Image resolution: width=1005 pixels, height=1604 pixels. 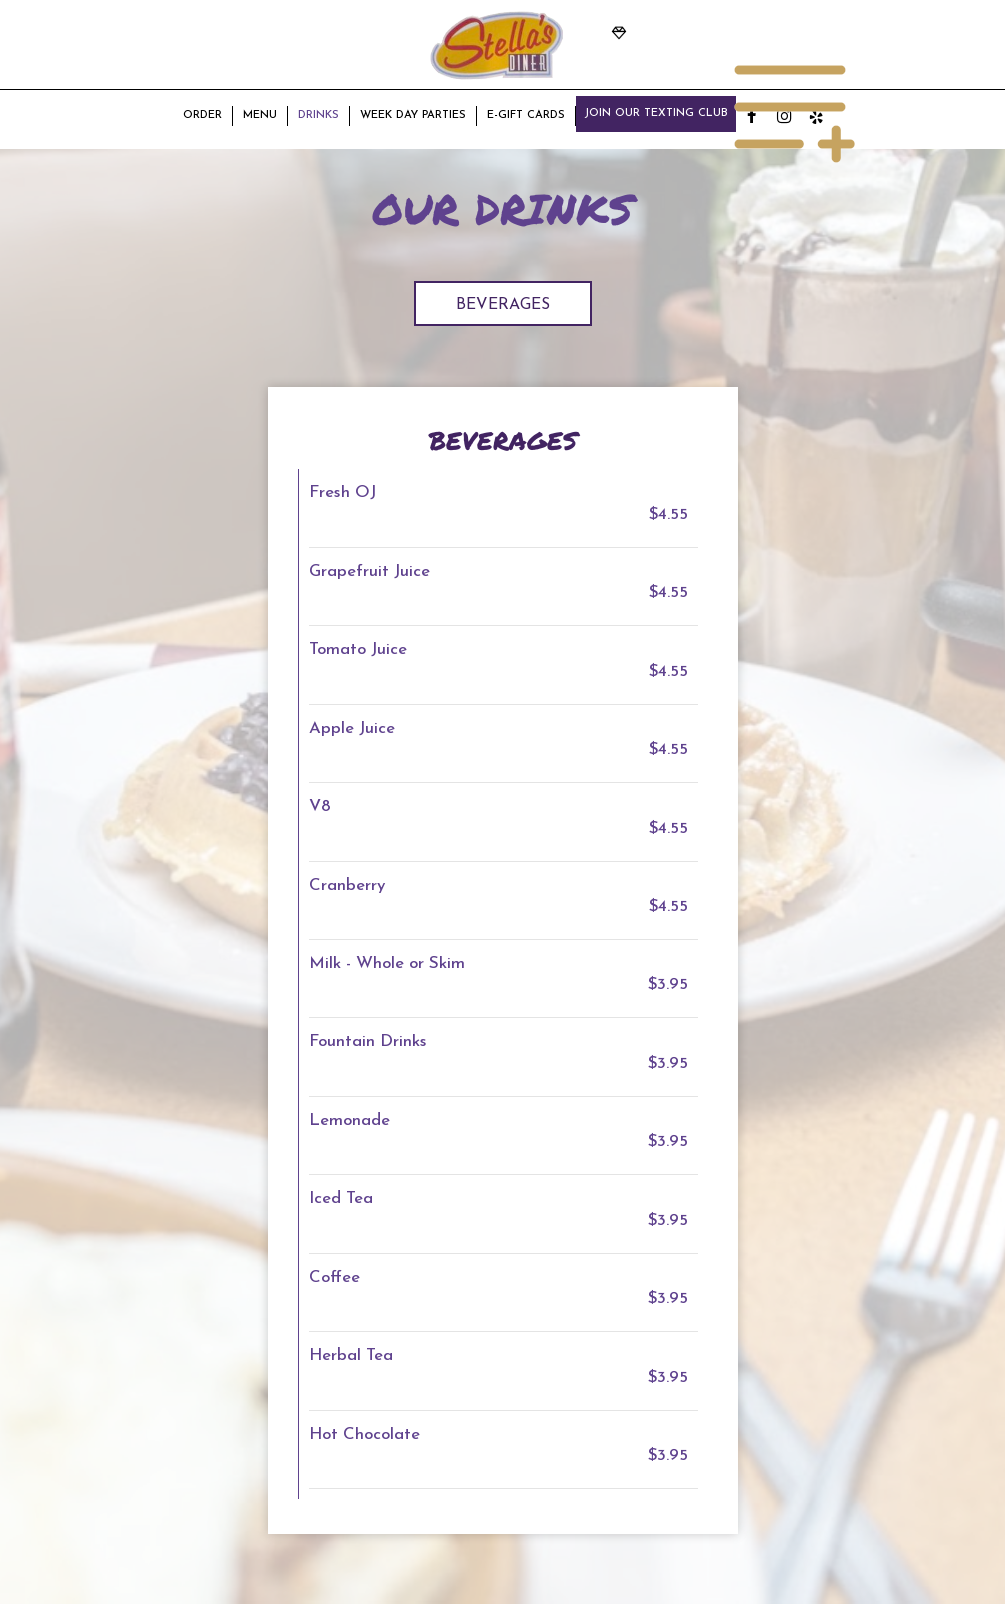 I want to click on view premium or exclusive content, so click(x=619, y=33).